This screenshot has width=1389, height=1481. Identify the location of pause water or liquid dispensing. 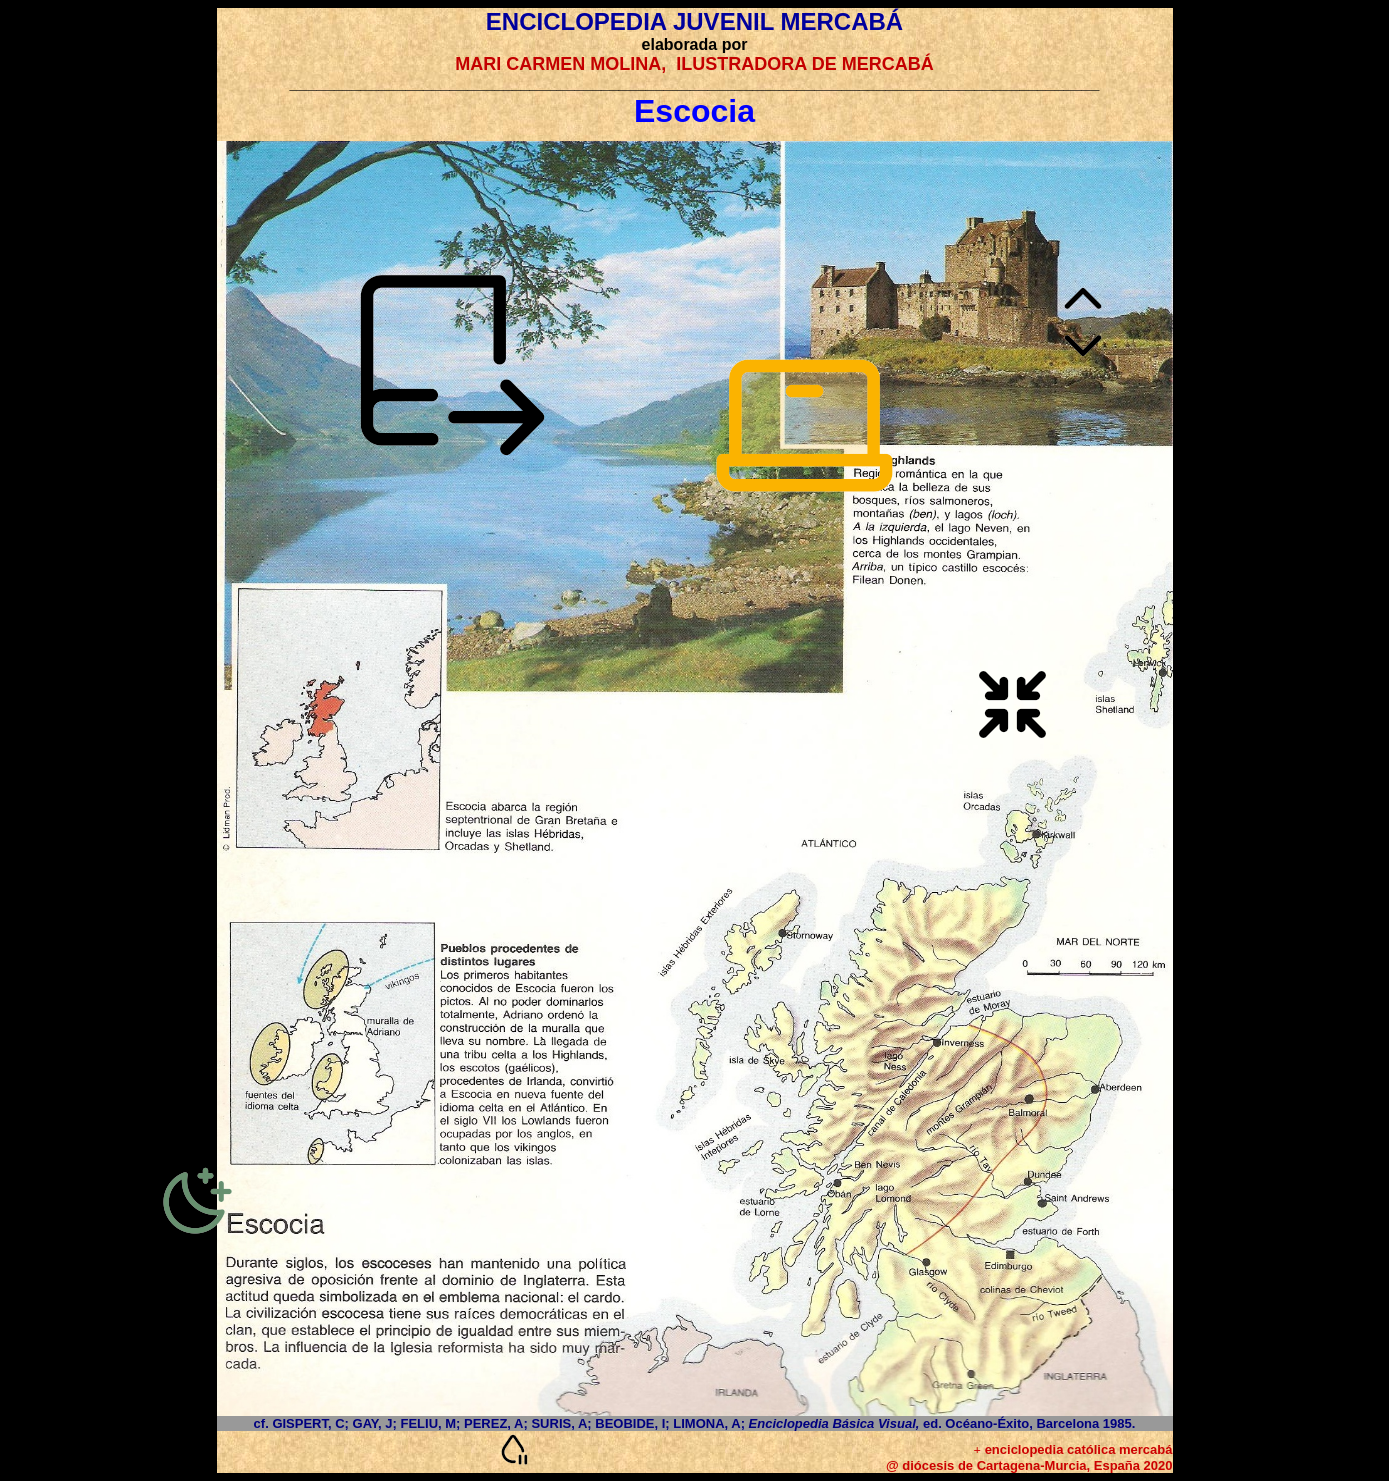
(513, 1449).